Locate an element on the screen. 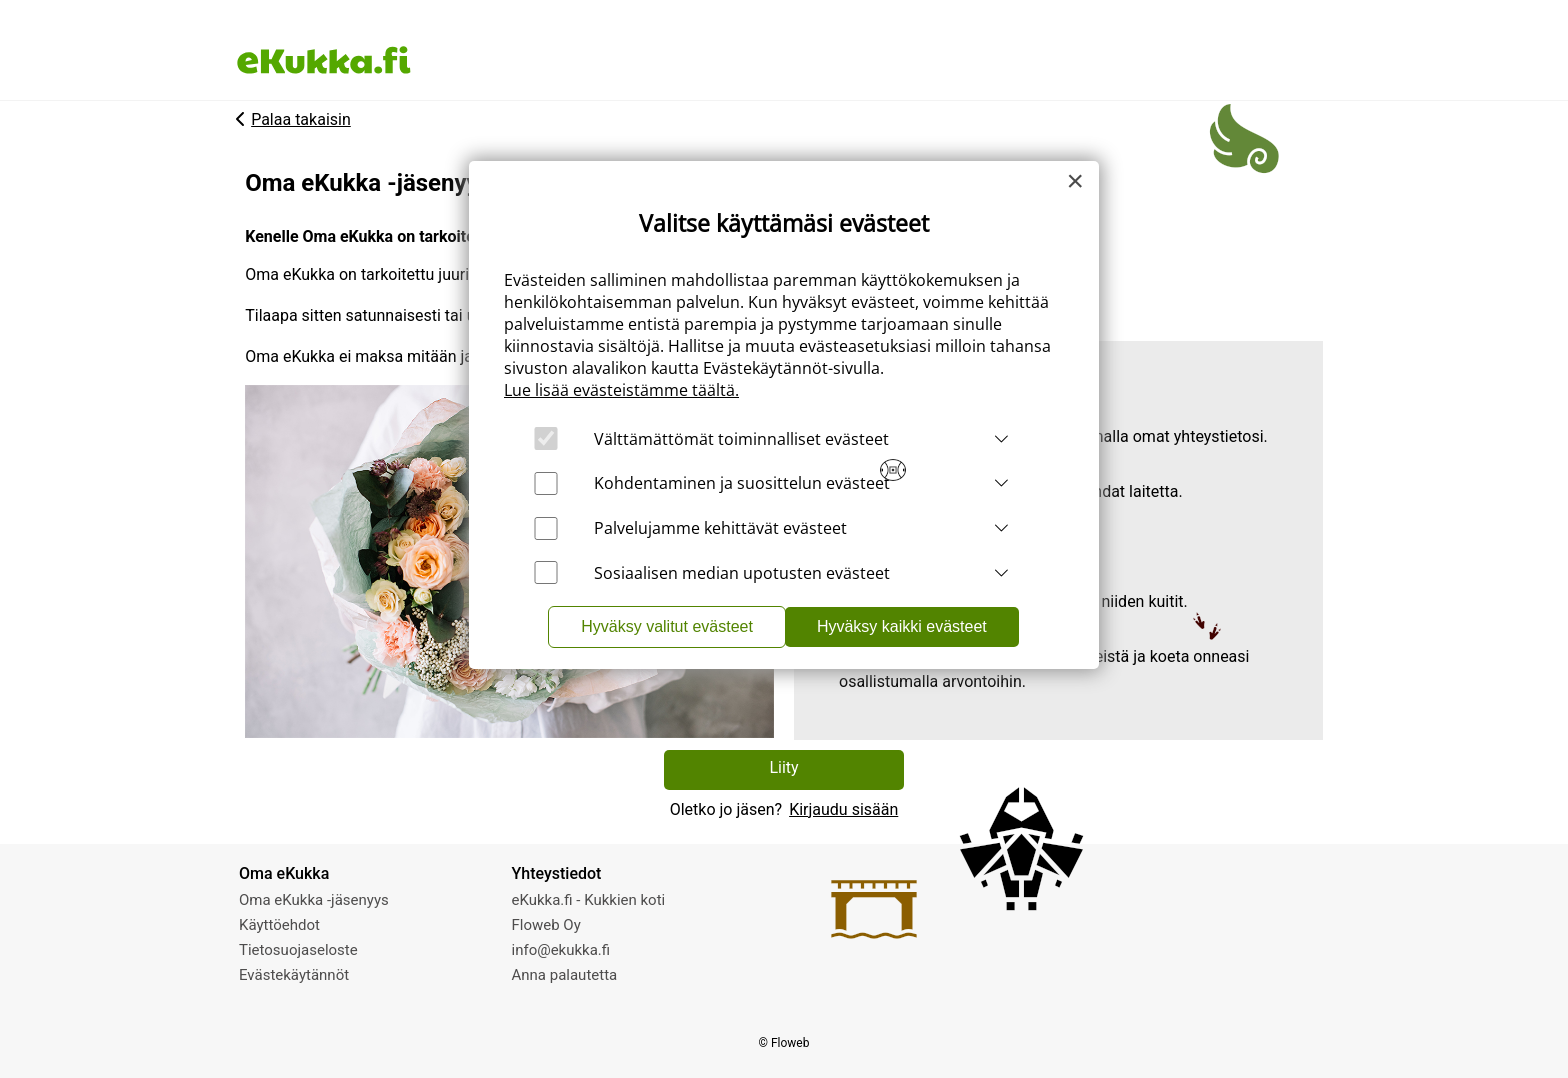 The height and width of the screenshot is (1078, 1568). view bridge or crossing information is located at coordinates (874, 899).